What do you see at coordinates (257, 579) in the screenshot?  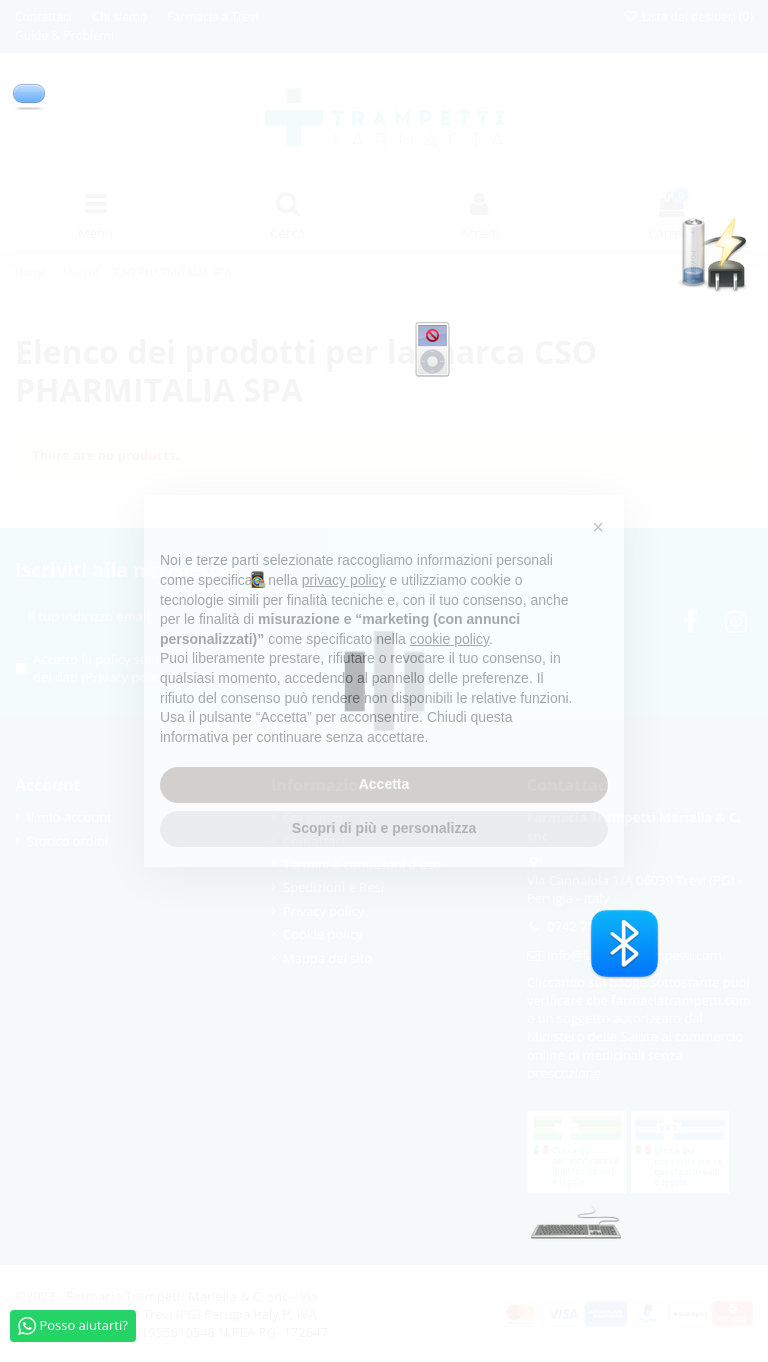 I see `locked RAID 5 storage array` at bounding box center [257, 579].